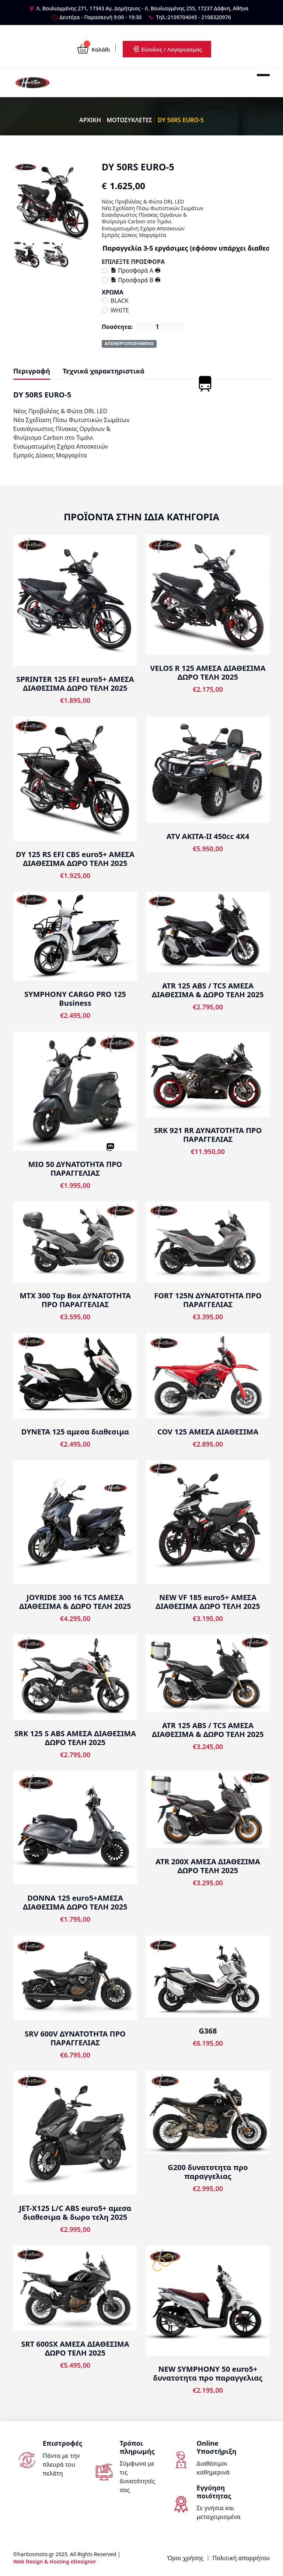  Describe the element at coordinates (110, 1147) in the screenshot. I see `open mastodon app` at that location.